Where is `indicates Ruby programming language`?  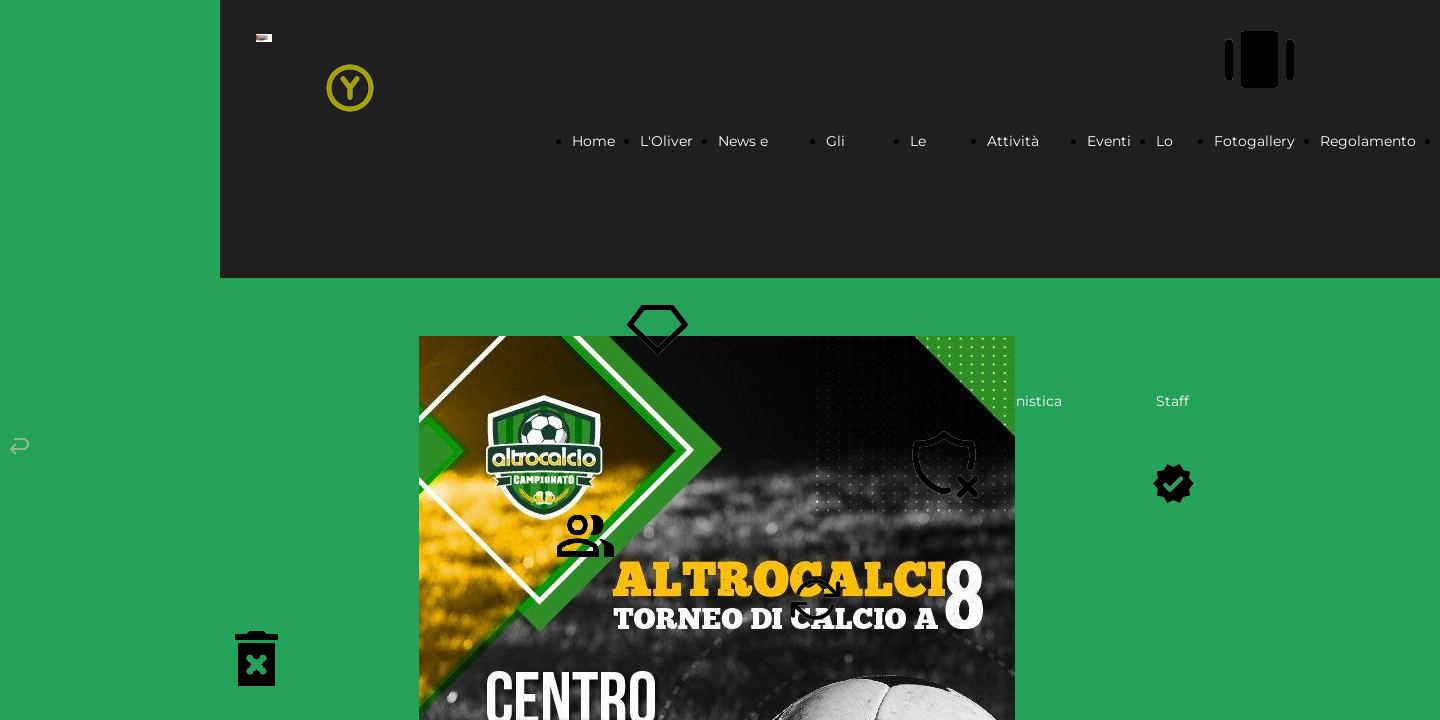 indicates Ruby programming language is located at coordinates (657, 327).